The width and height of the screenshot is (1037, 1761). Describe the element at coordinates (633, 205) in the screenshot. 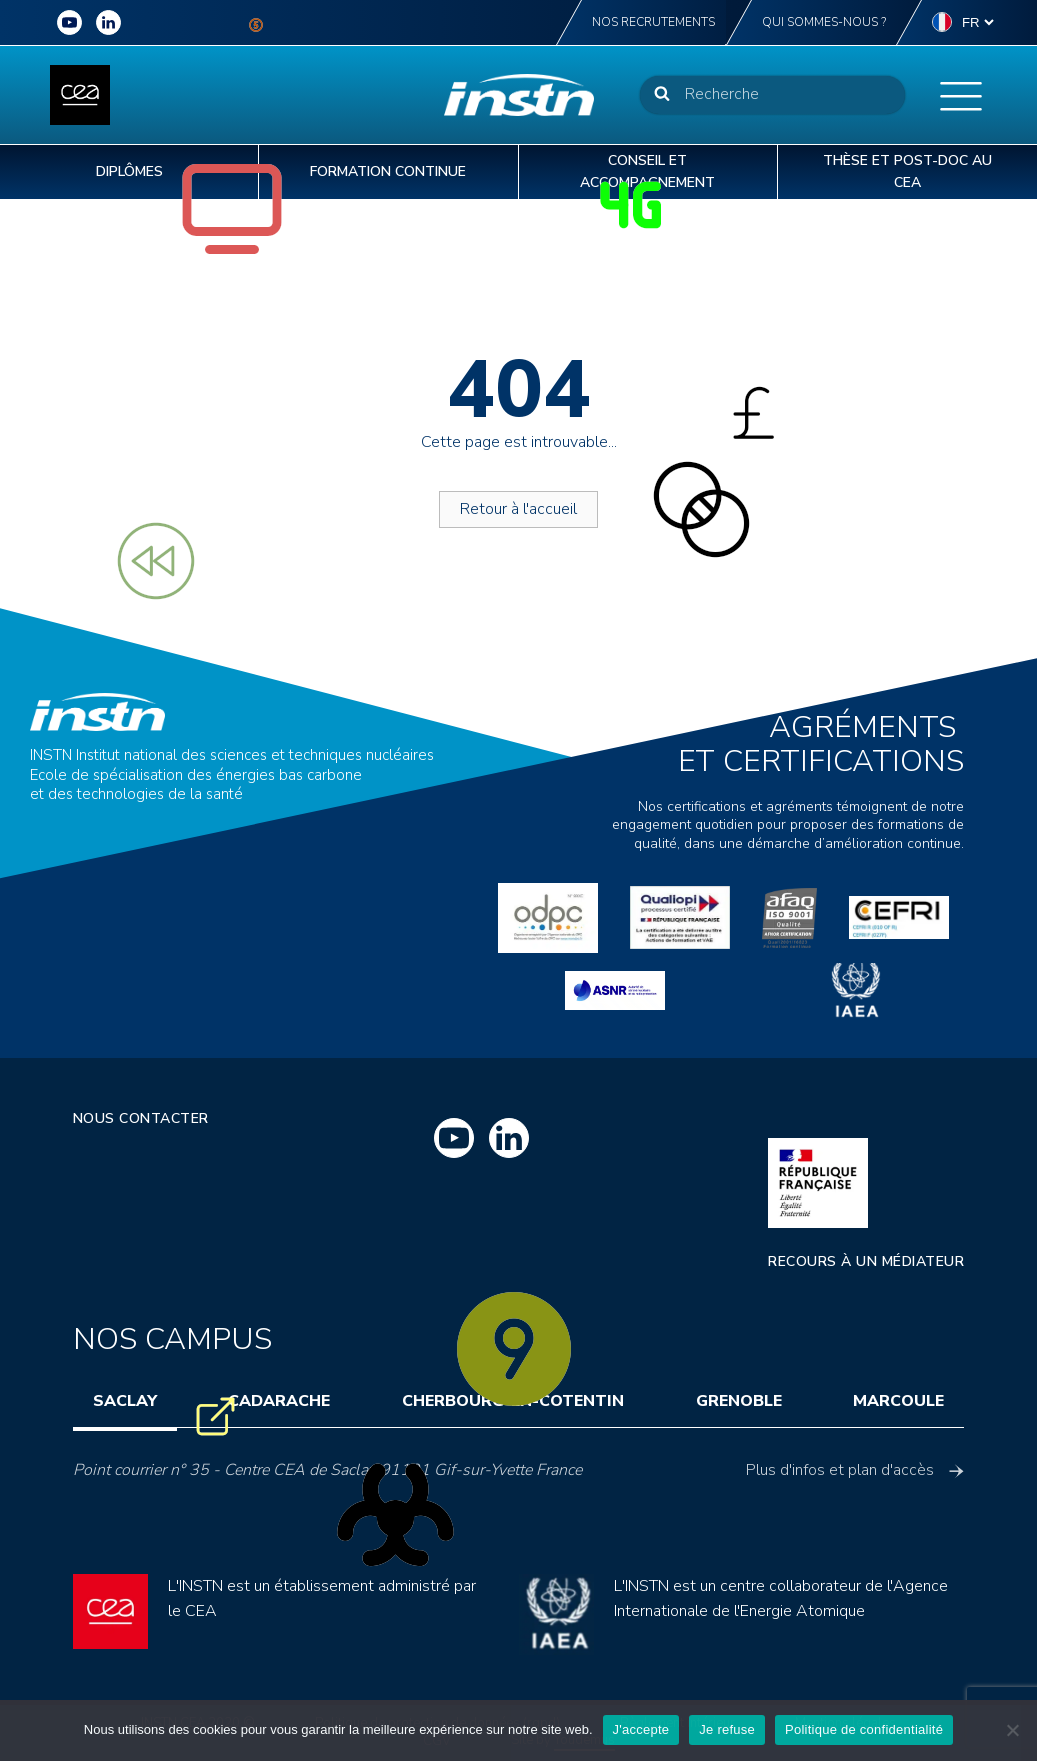

I see `indicates 4G cellular network connectivity` at that location.